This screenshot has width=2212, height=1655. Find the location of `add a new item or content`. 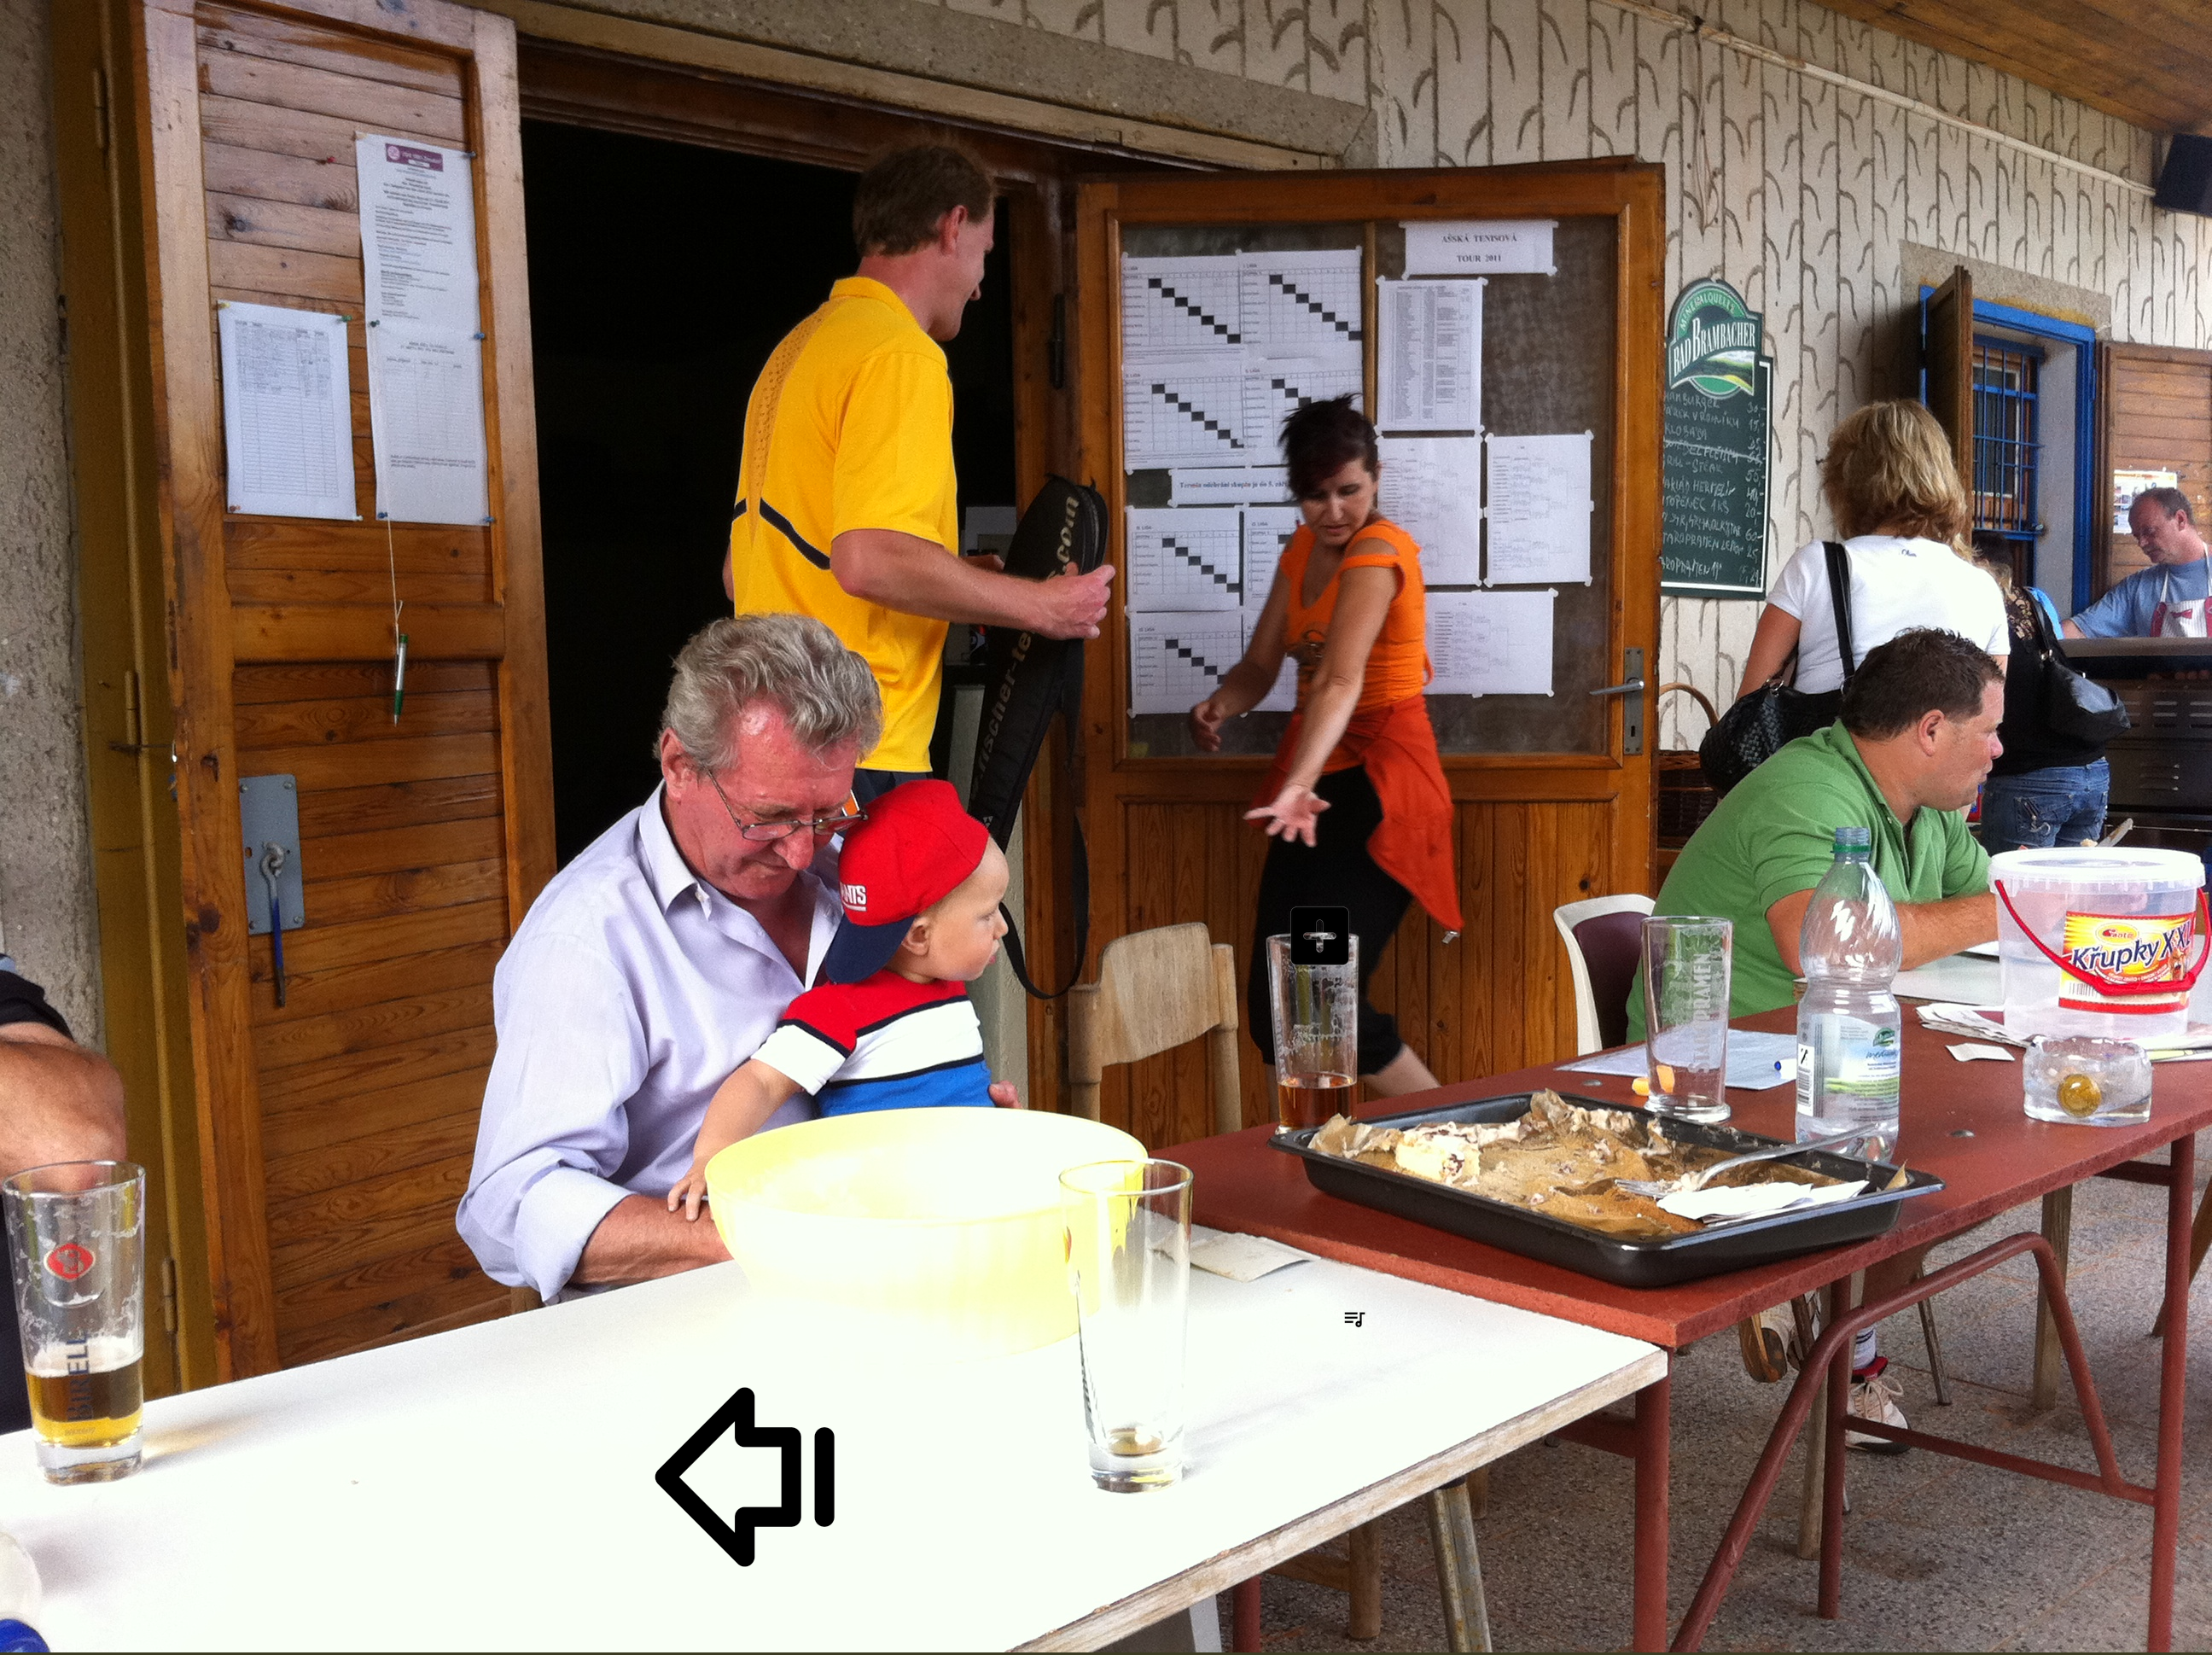

add a new item or content is located at coordinates (1319, 935).